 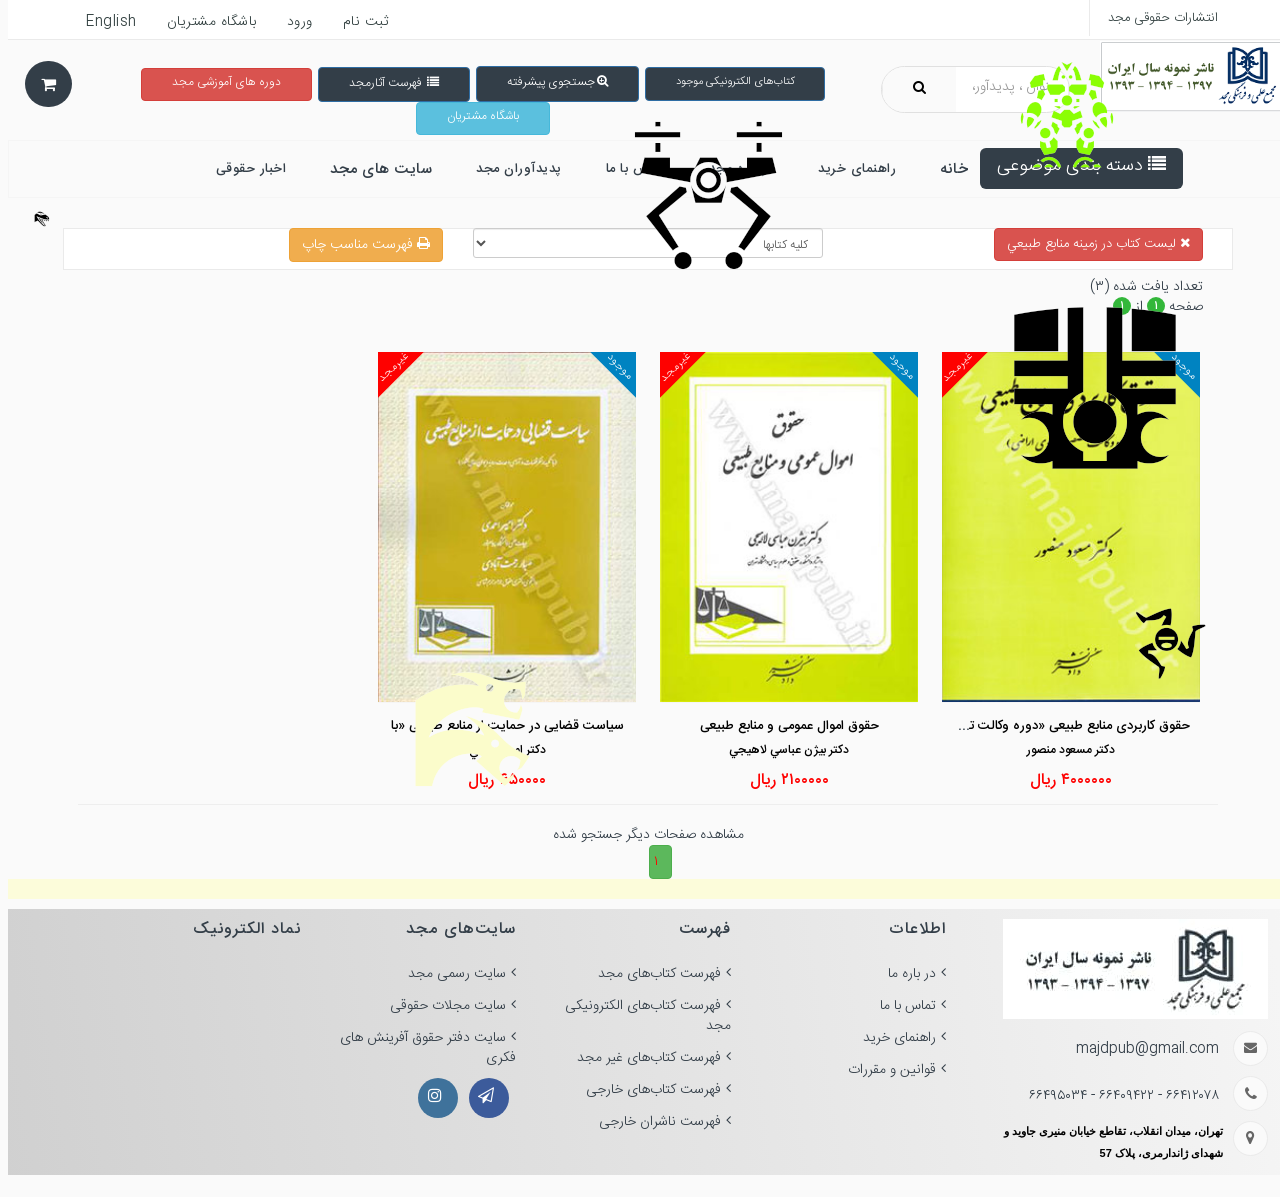 I want to click on track your drone delivery status, so click(x=708, y=195).